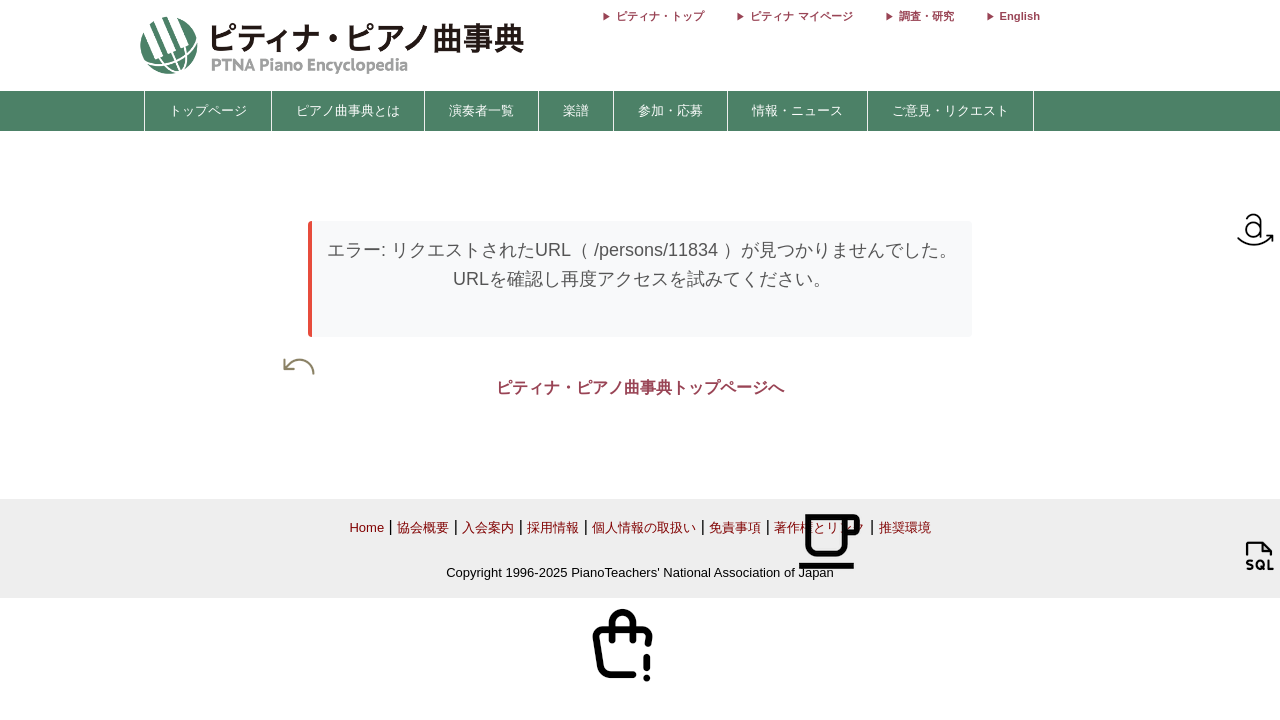 The image size is (1280, 720). I want to click on undo the last action, so click(299, 365).